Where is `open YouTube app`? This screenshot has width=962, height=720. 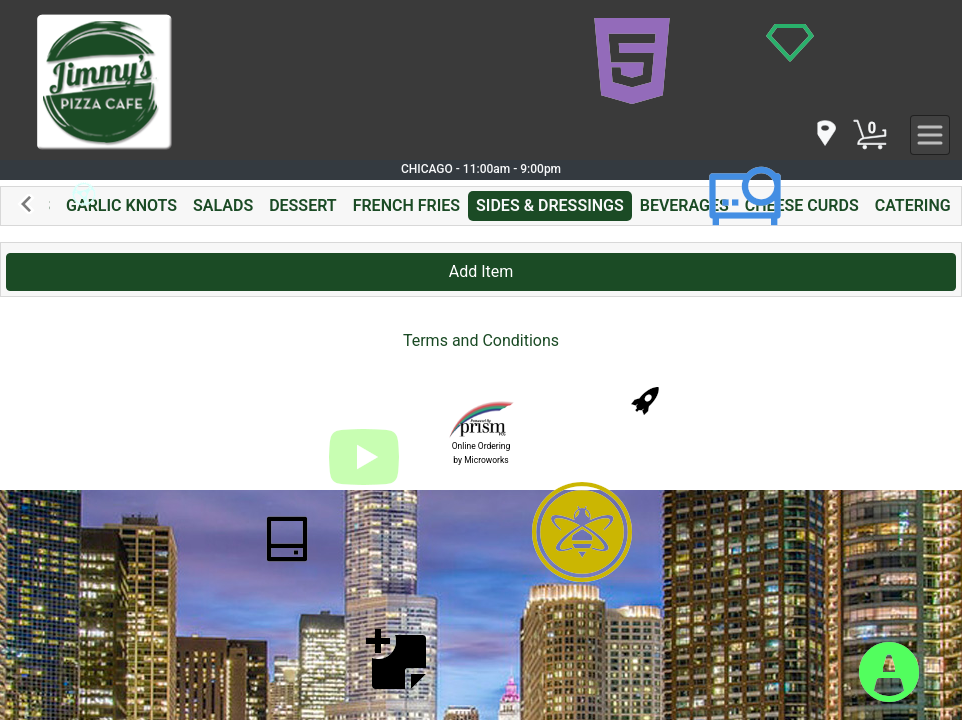 open YouTube app is located at coordinates (364, 457).